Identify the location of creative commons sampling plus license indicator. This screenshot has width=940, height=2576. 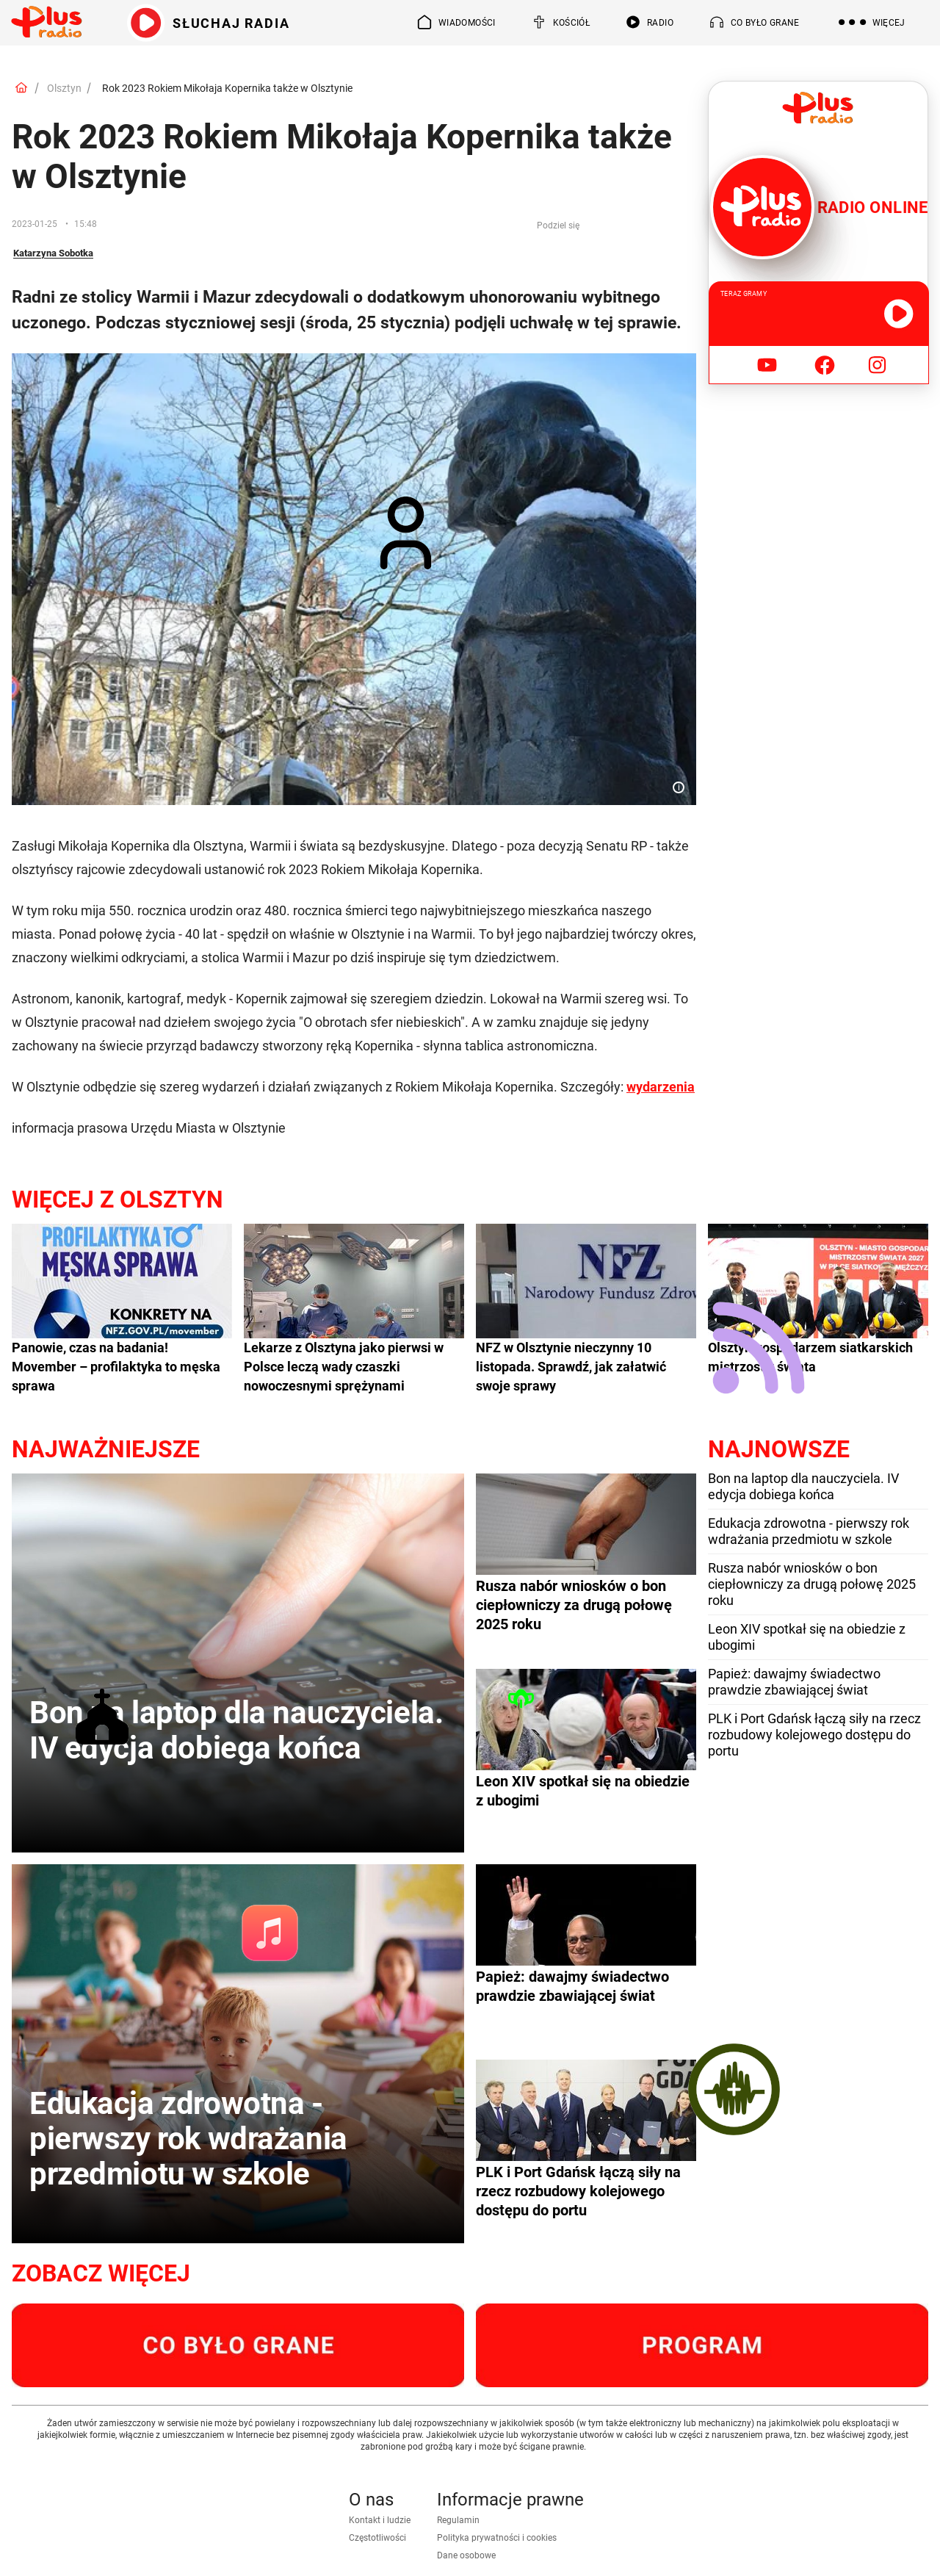
(734, 2089).